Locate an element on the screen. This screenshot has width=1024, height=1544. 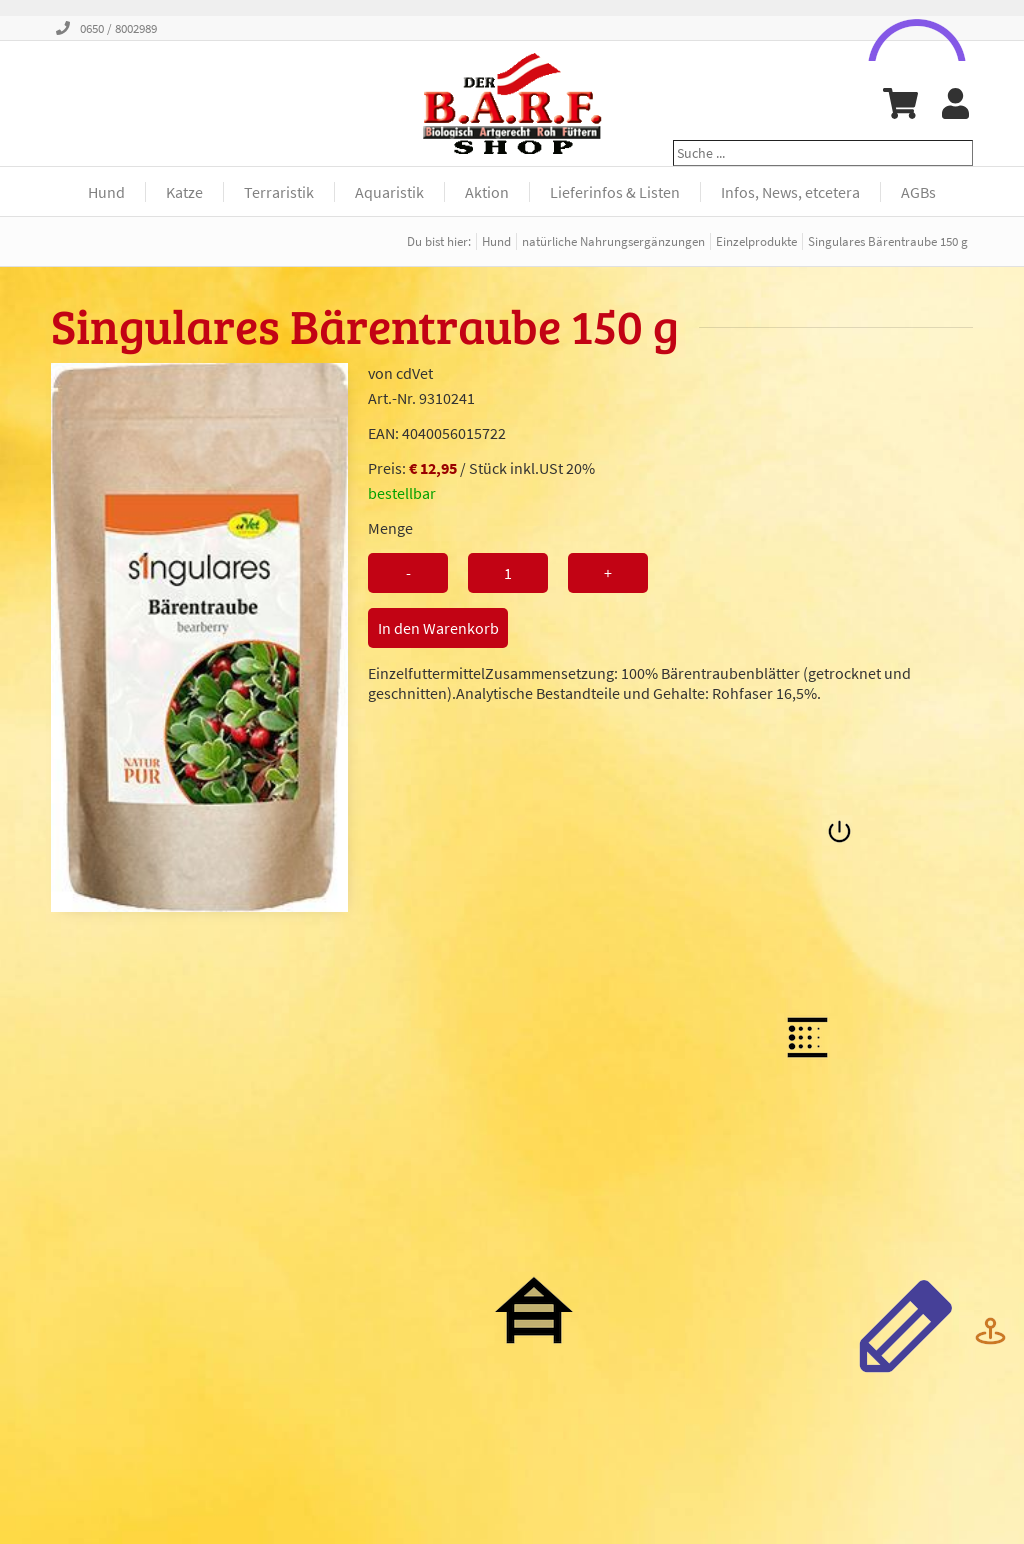
edit content or text is located at coordinates (904, 1328).